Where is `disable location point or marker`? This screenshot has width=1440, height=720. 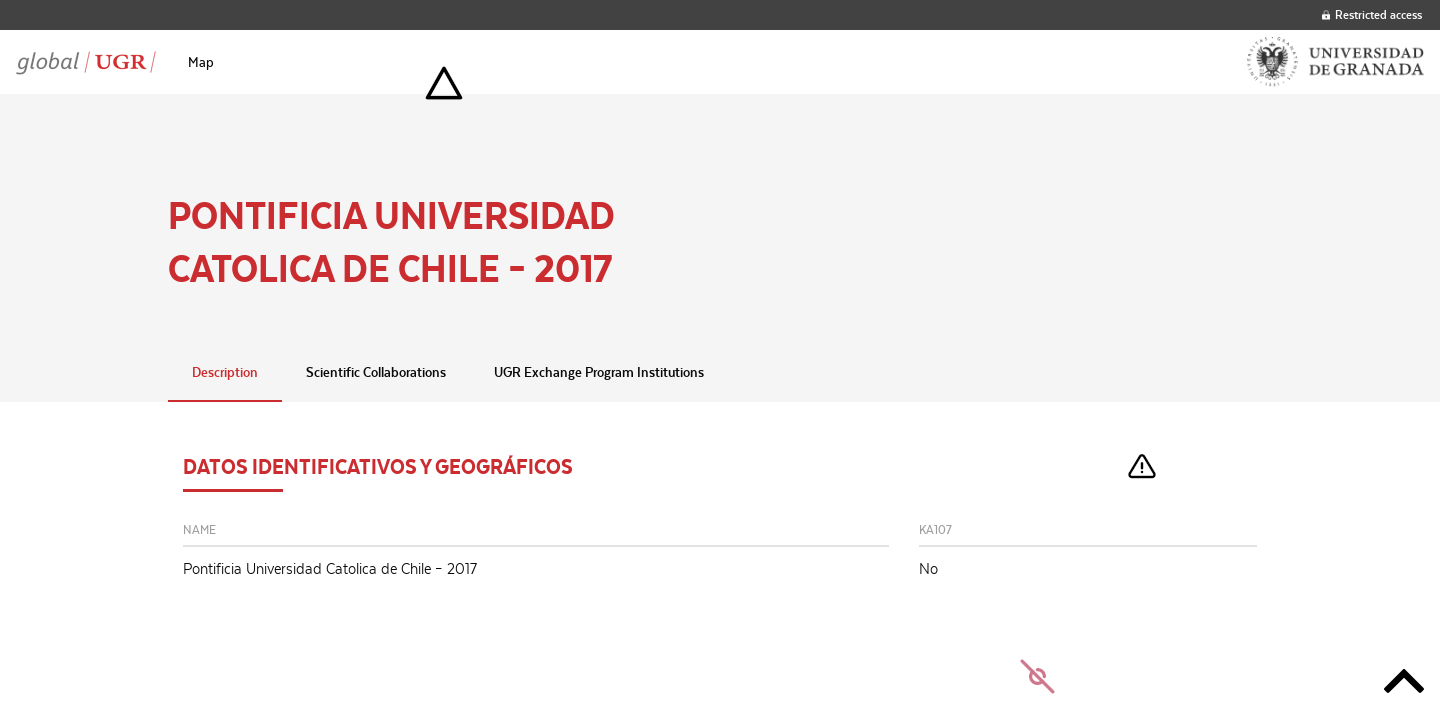 disable location point or marker is located at coordinates (1037, 676).